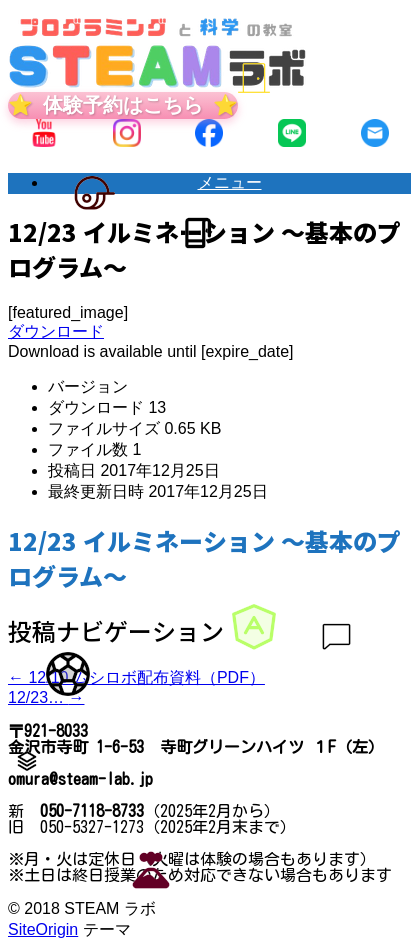  I want to click on indicates volcanic or geothermal activity, so click(151, 870).